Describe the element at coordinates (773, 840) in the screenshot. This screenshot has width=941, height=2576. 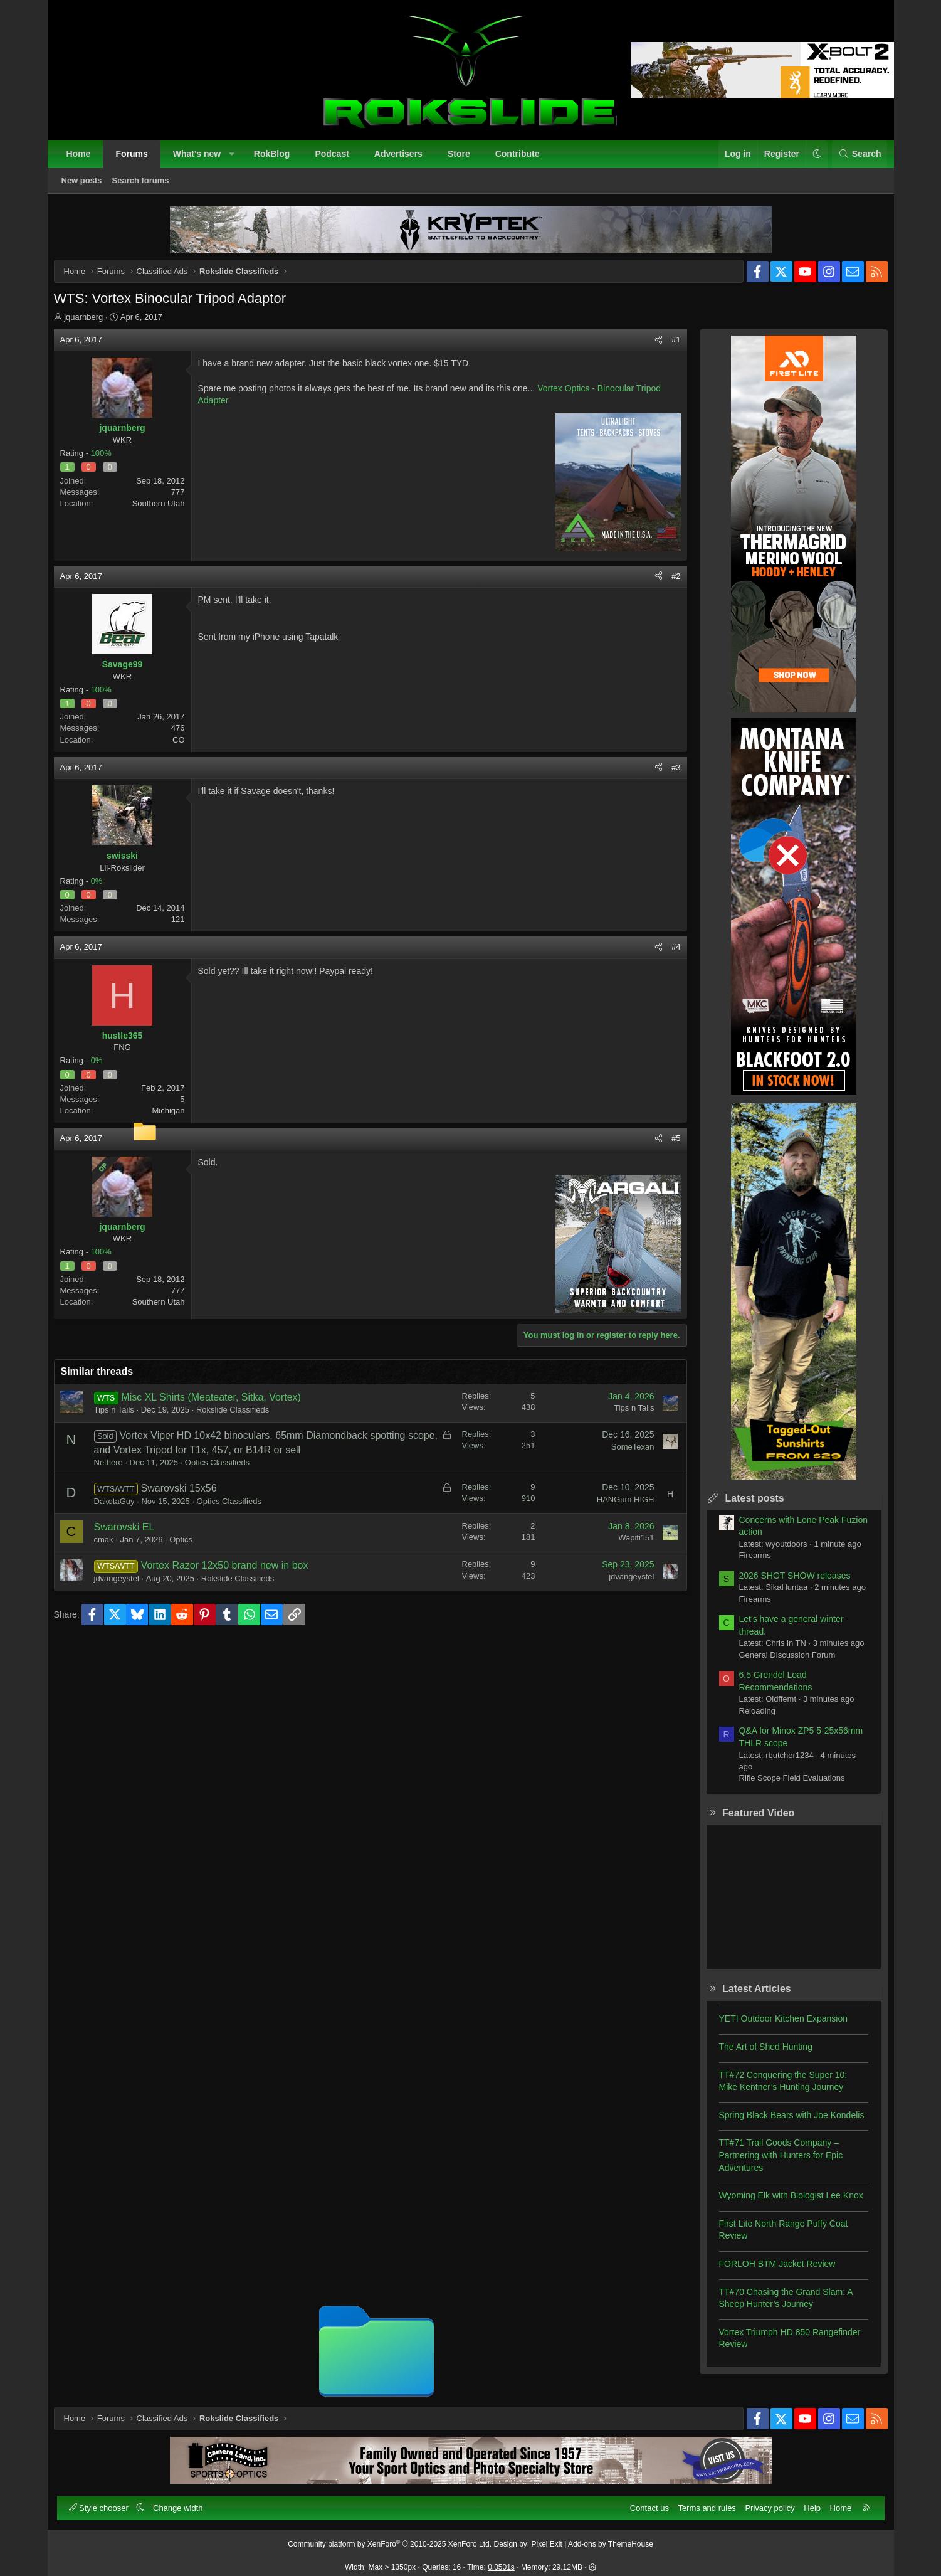
I see `OneDrive sync error or connection failure` at that location.